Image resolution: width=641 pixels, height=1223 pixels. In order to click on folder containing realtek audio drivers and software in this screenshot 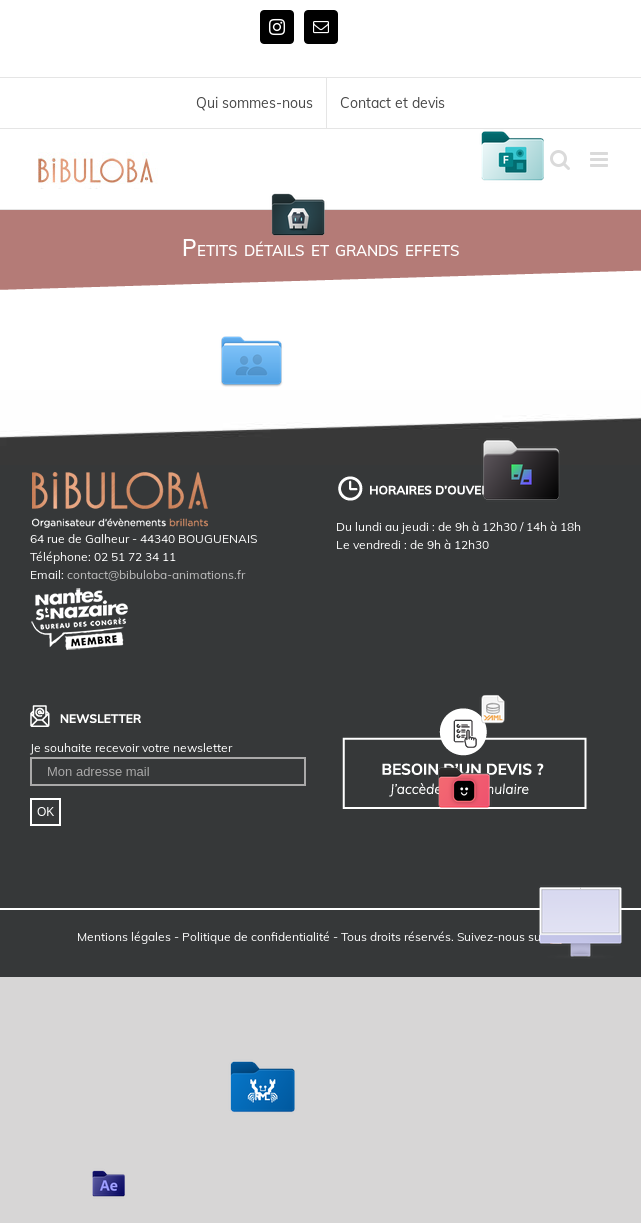, I will do `click(262, 1088)`.